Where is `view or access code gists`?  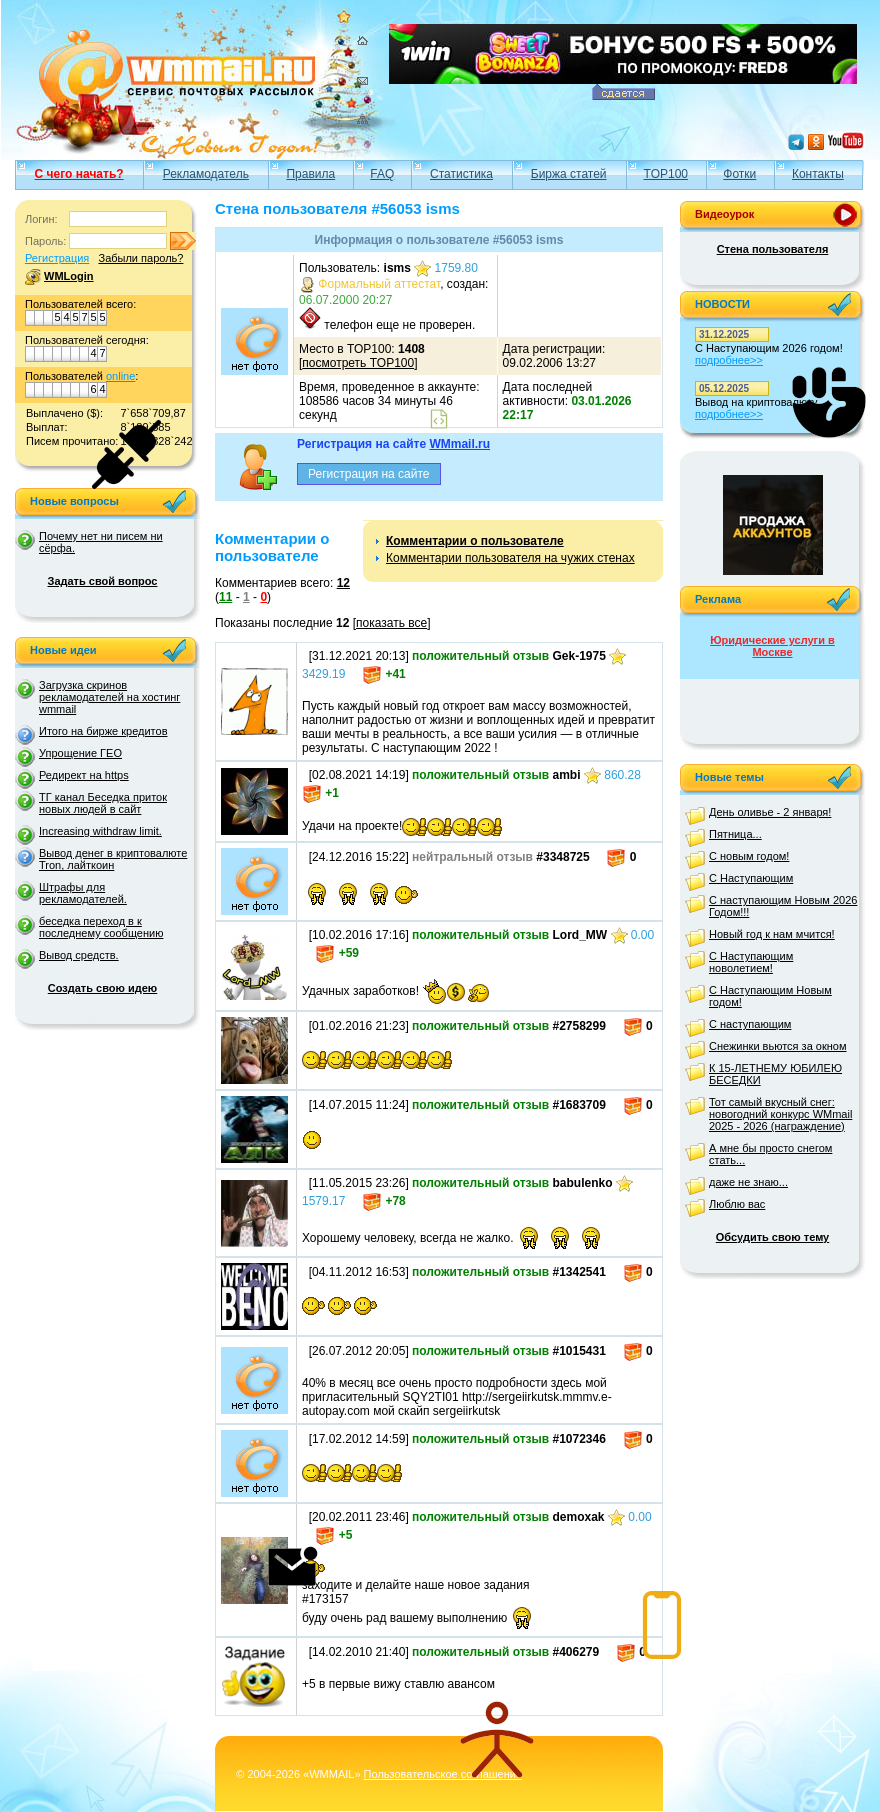
view or access code gists is located at coordinates (439, 419).